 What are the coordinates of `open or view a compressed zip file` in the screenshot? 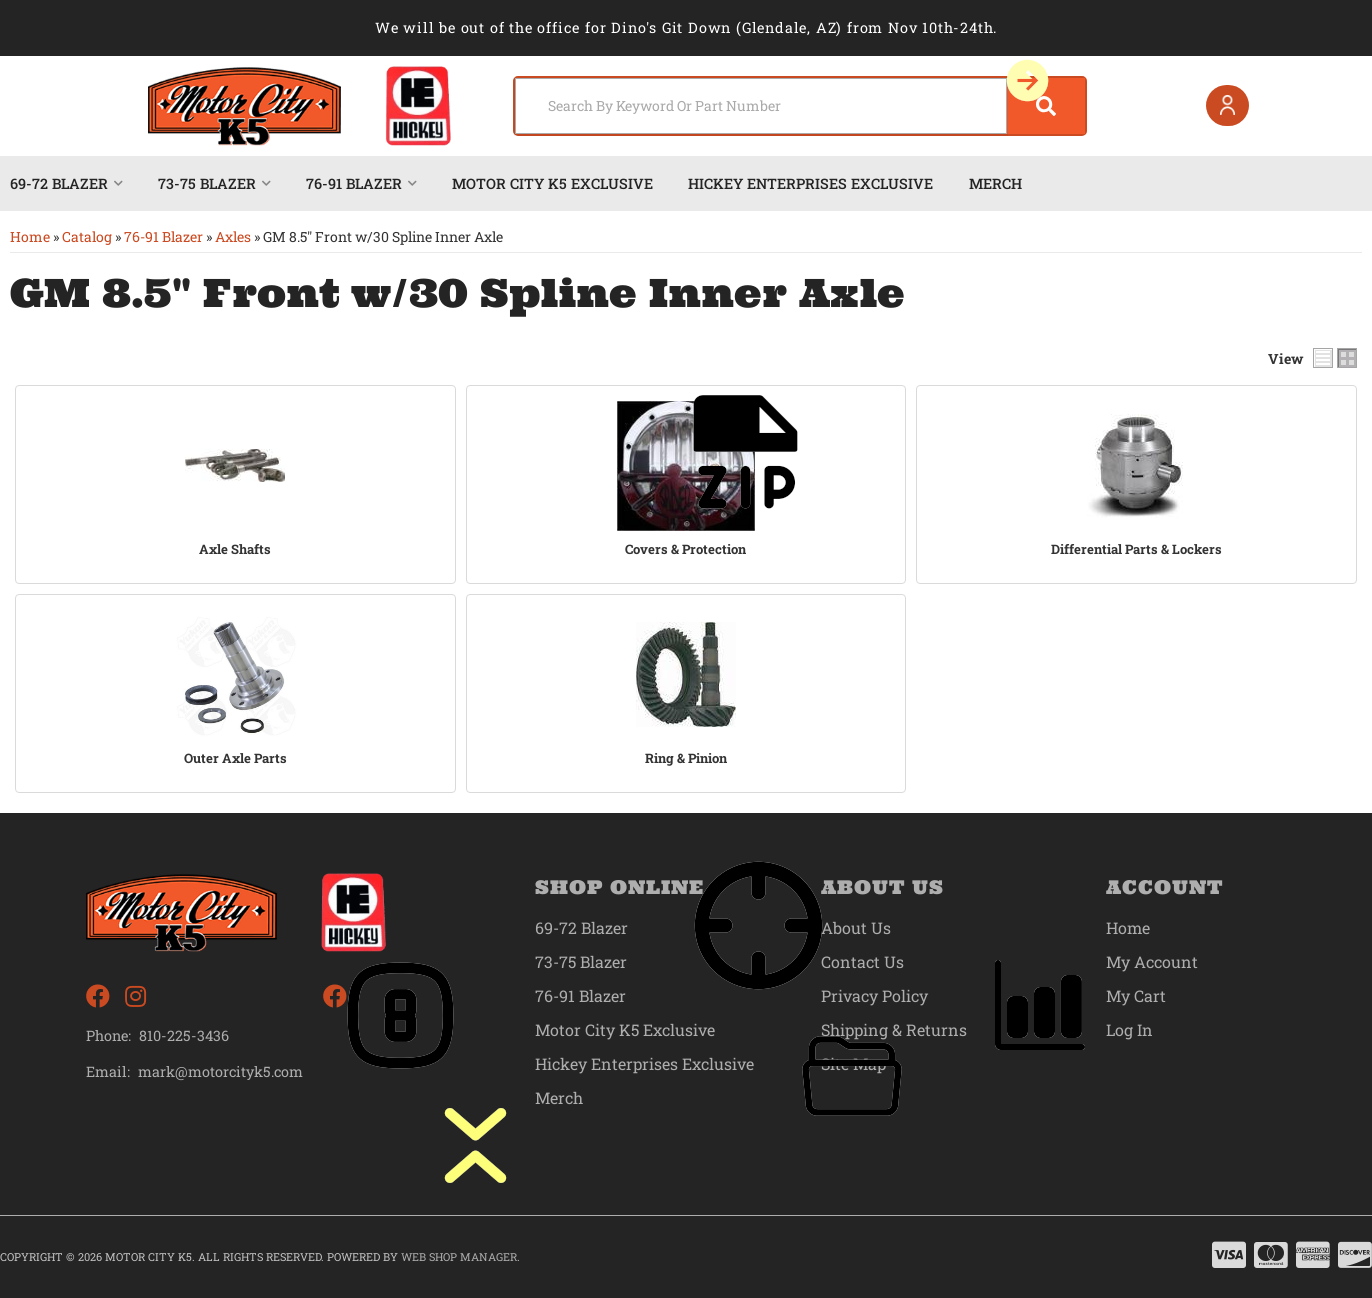 It's located at (745, 456).